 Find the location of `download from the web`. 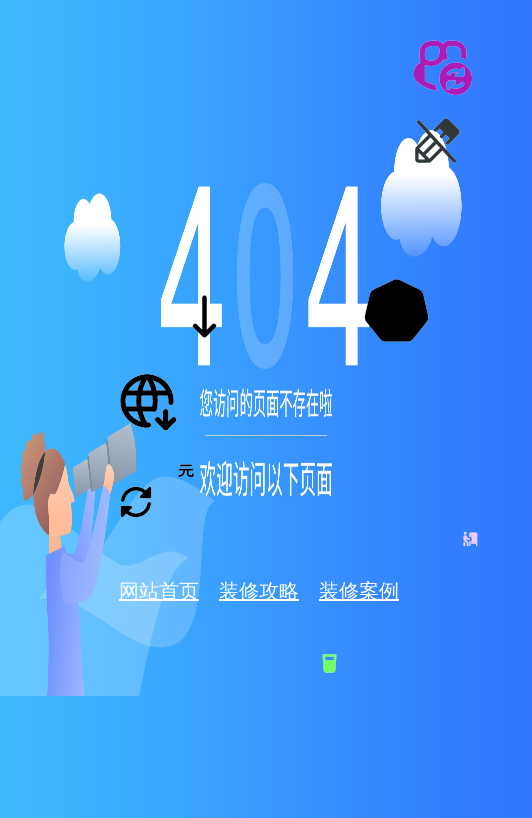

download from the web is located at coordinates (147, 401).